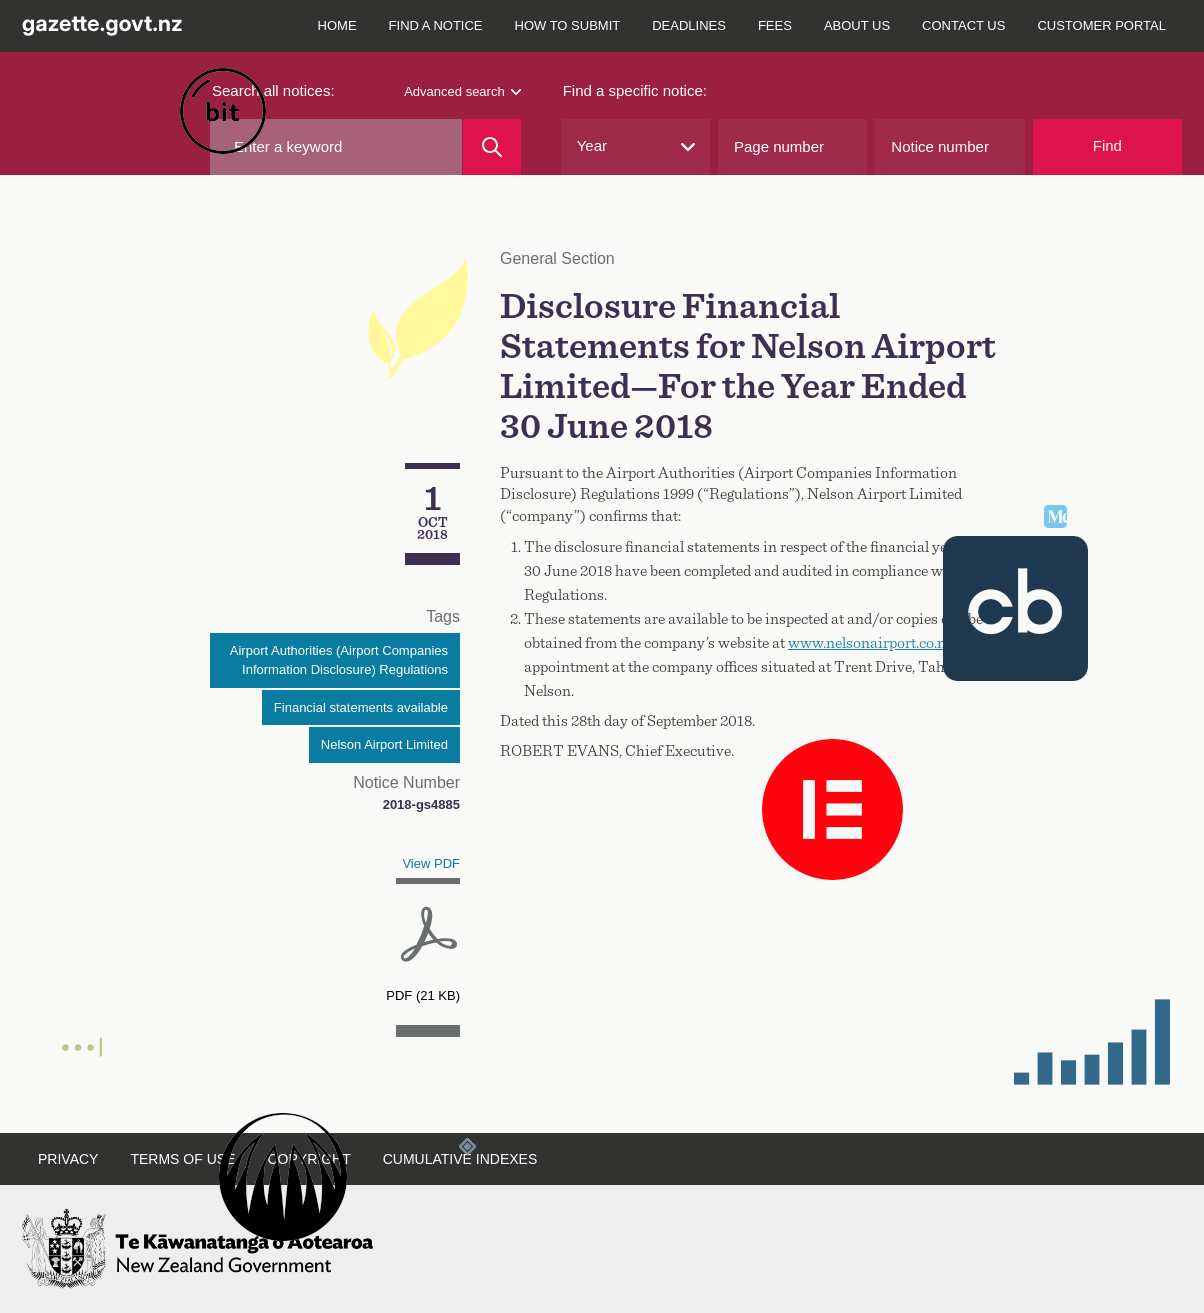  Describe the element at coordinates (1015, 608) in the screenshot. I see `open crunchbase website or app` at that location.